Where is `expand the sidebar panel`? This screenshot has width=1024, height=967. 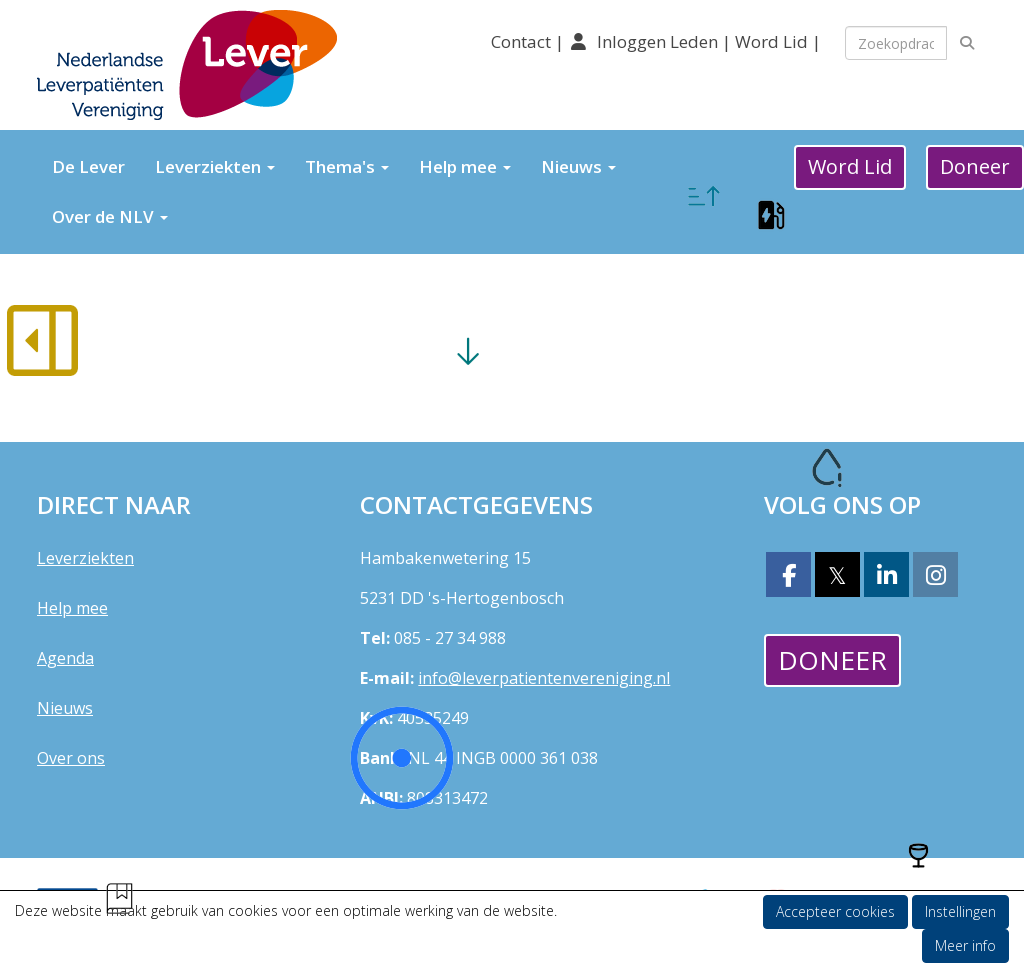 expand the sidebar panel is located at coordinates (42, 340).